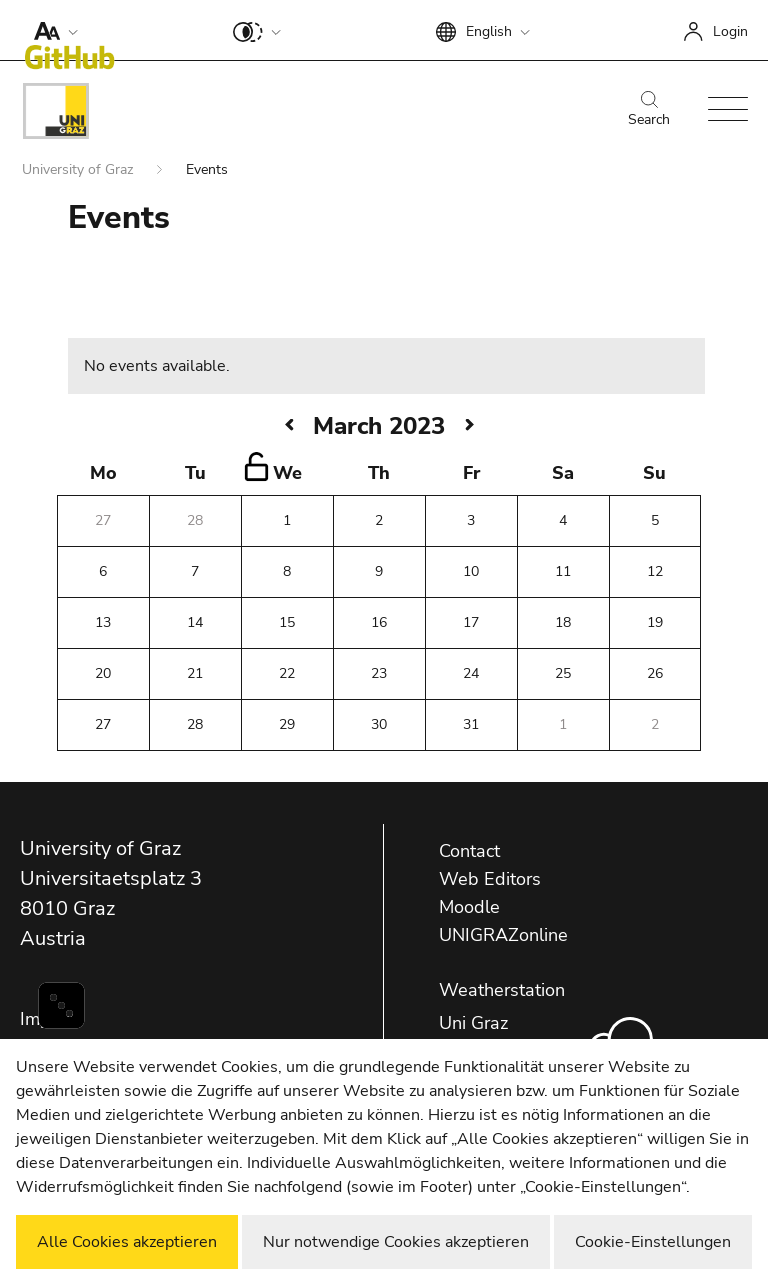  What do you see at coordinates (256, 467) in the screenshot?
I see `unlock or unsecure an item` at bounding box center [256, 467].